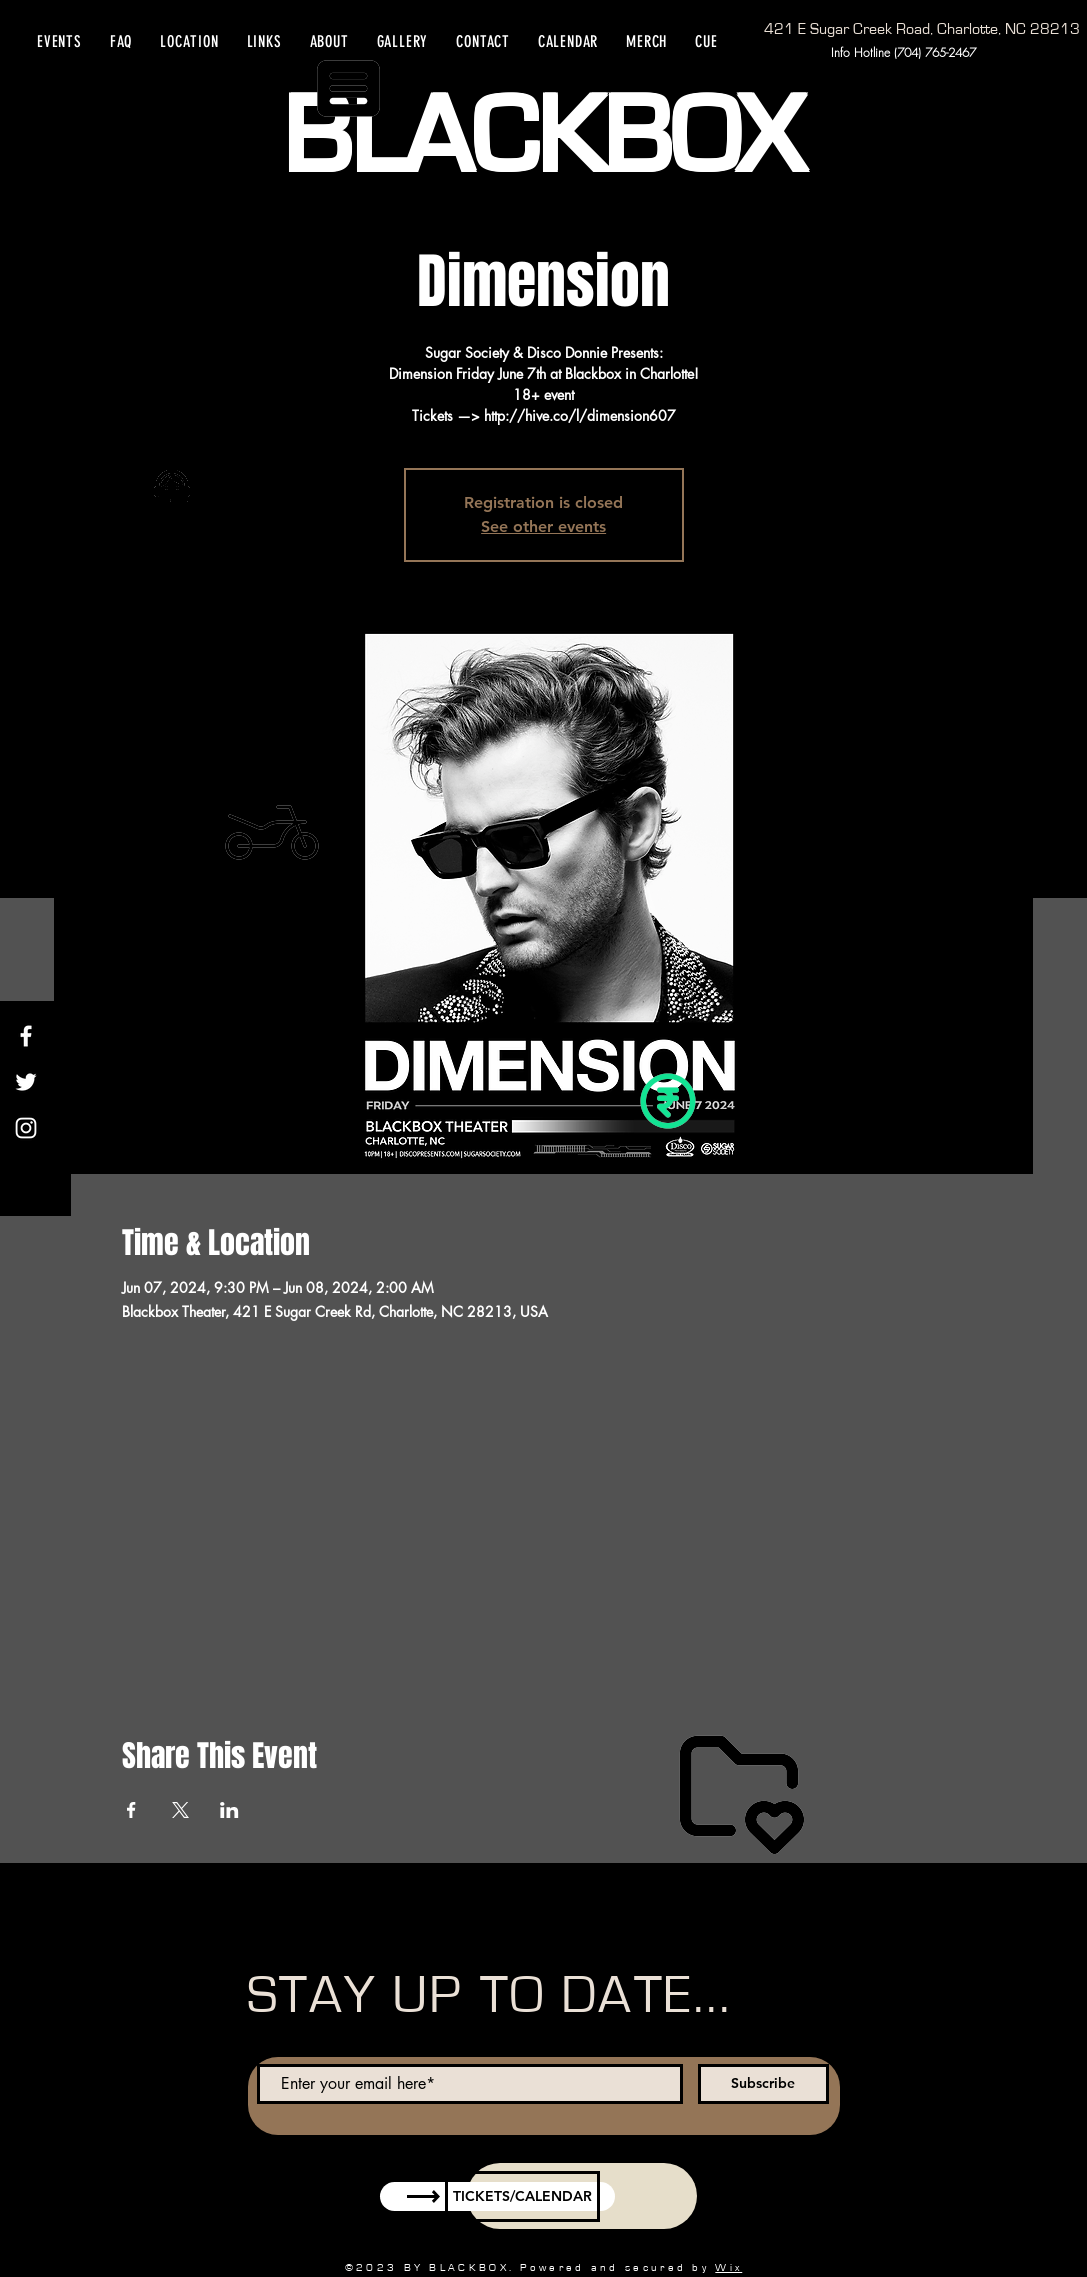  Describe the element at coordinates (272, 834) in the screenshot. I see `select motorcycle as vehicle type` at that location.